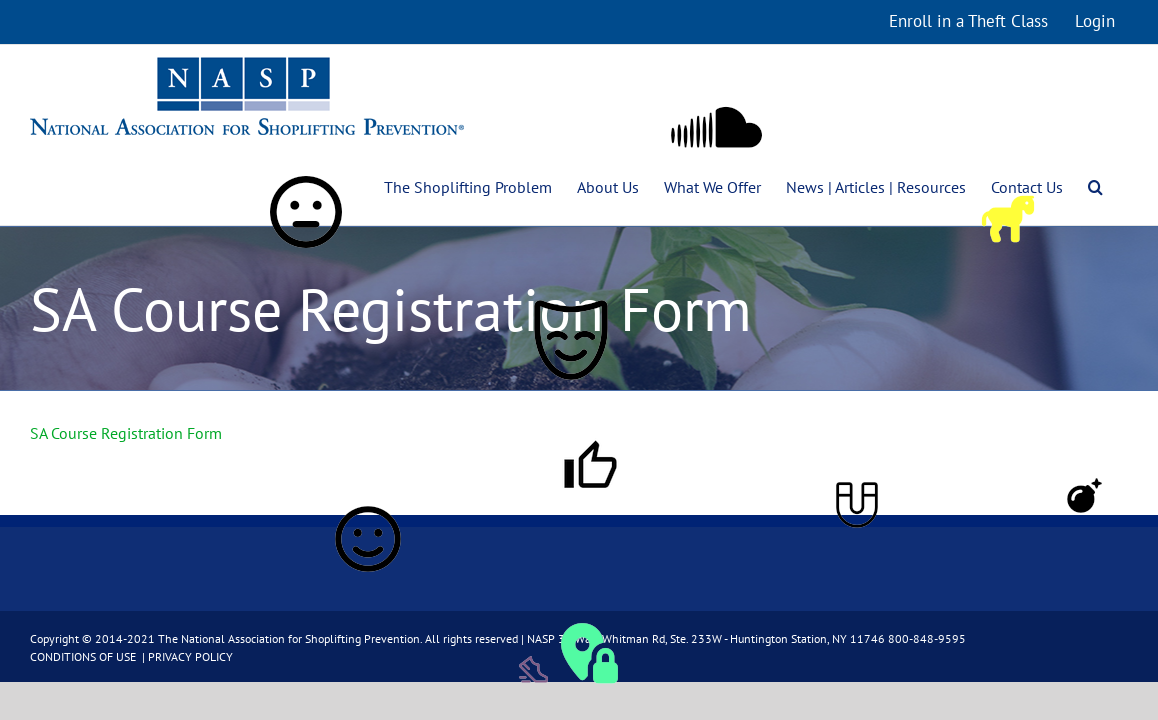 The width and height of the screenshot is (1158, 720). I want to click on access theater or entertainment mode, so click(571, 337).